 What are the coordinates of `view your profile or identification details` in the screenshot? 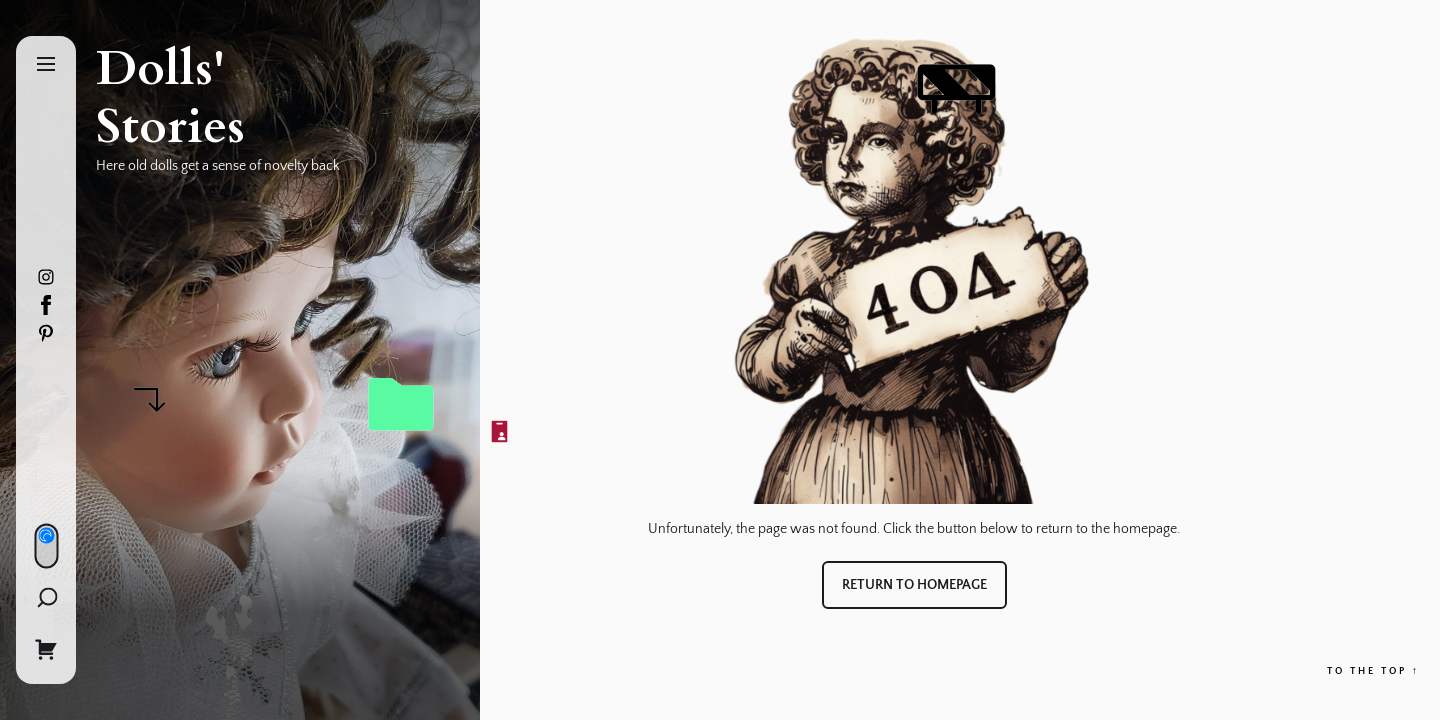 It's located at (499, 431).